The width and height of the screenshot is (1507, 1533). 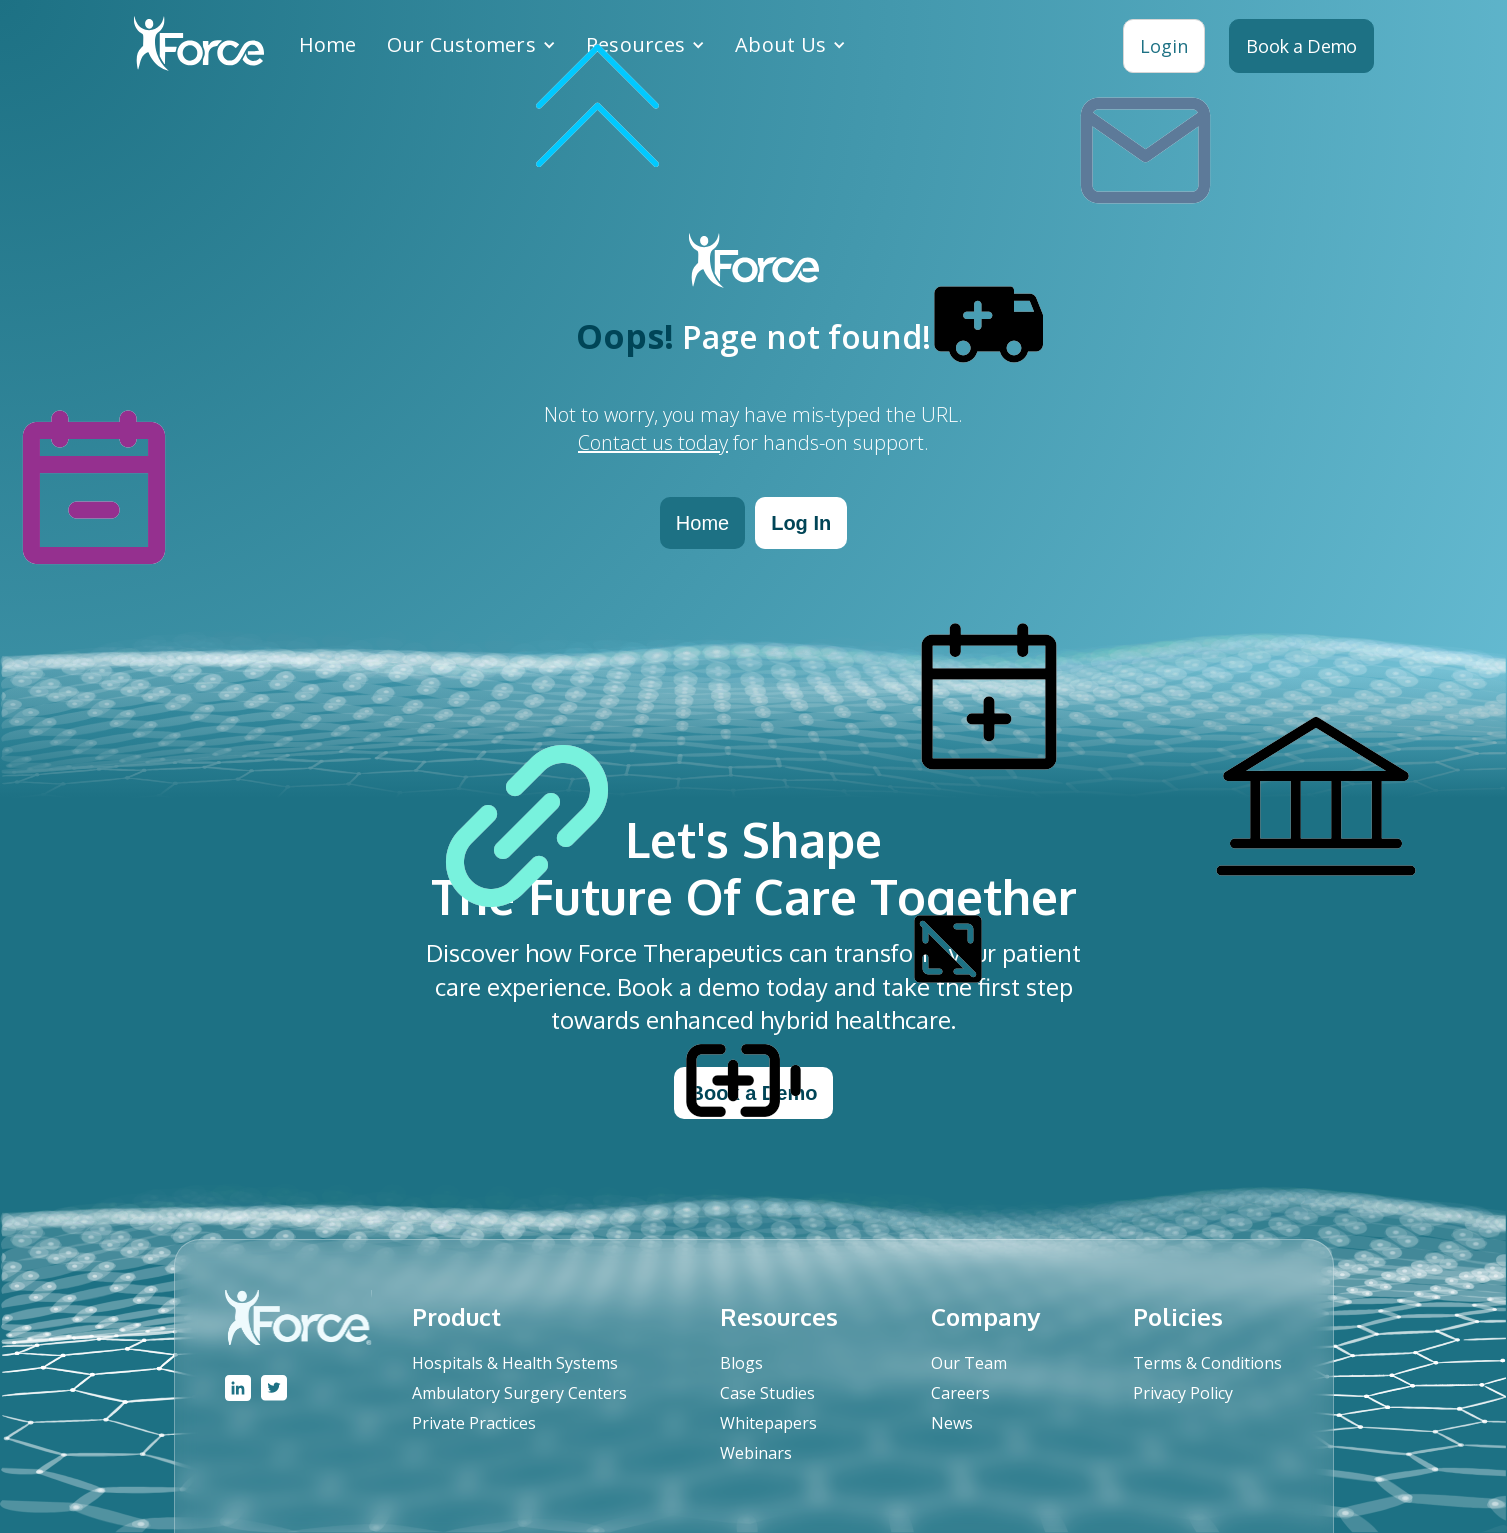 What do you see at coordinates (527, 826) in the screenshot?
I see `copy or share a link` at bounding box center [527, 826].